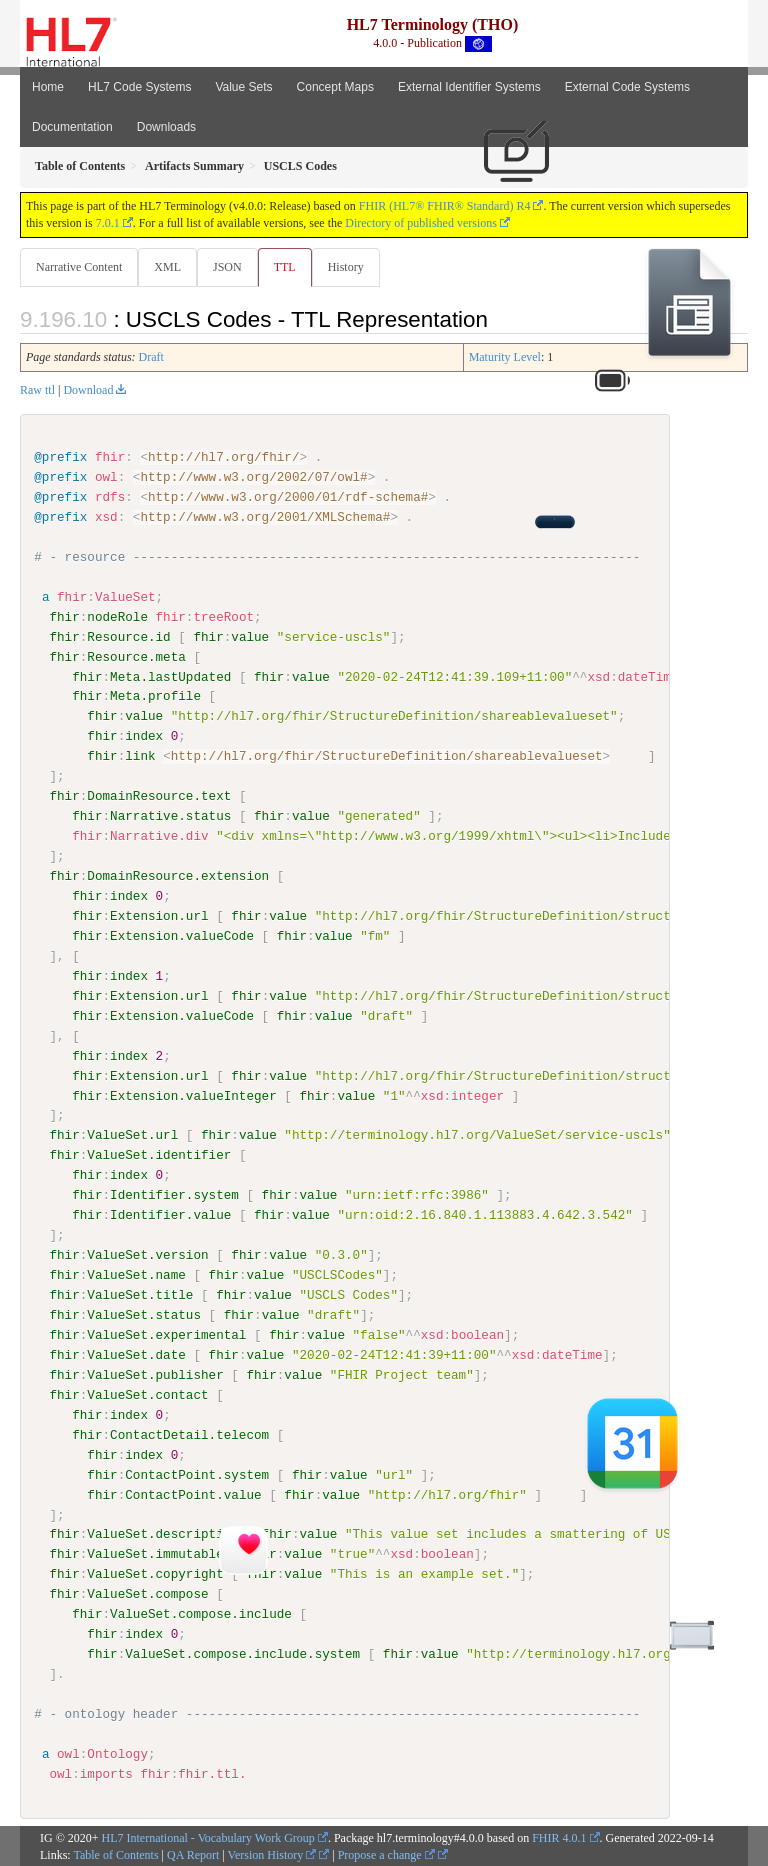  I want to click on open the Health app, so click(243, 1550).